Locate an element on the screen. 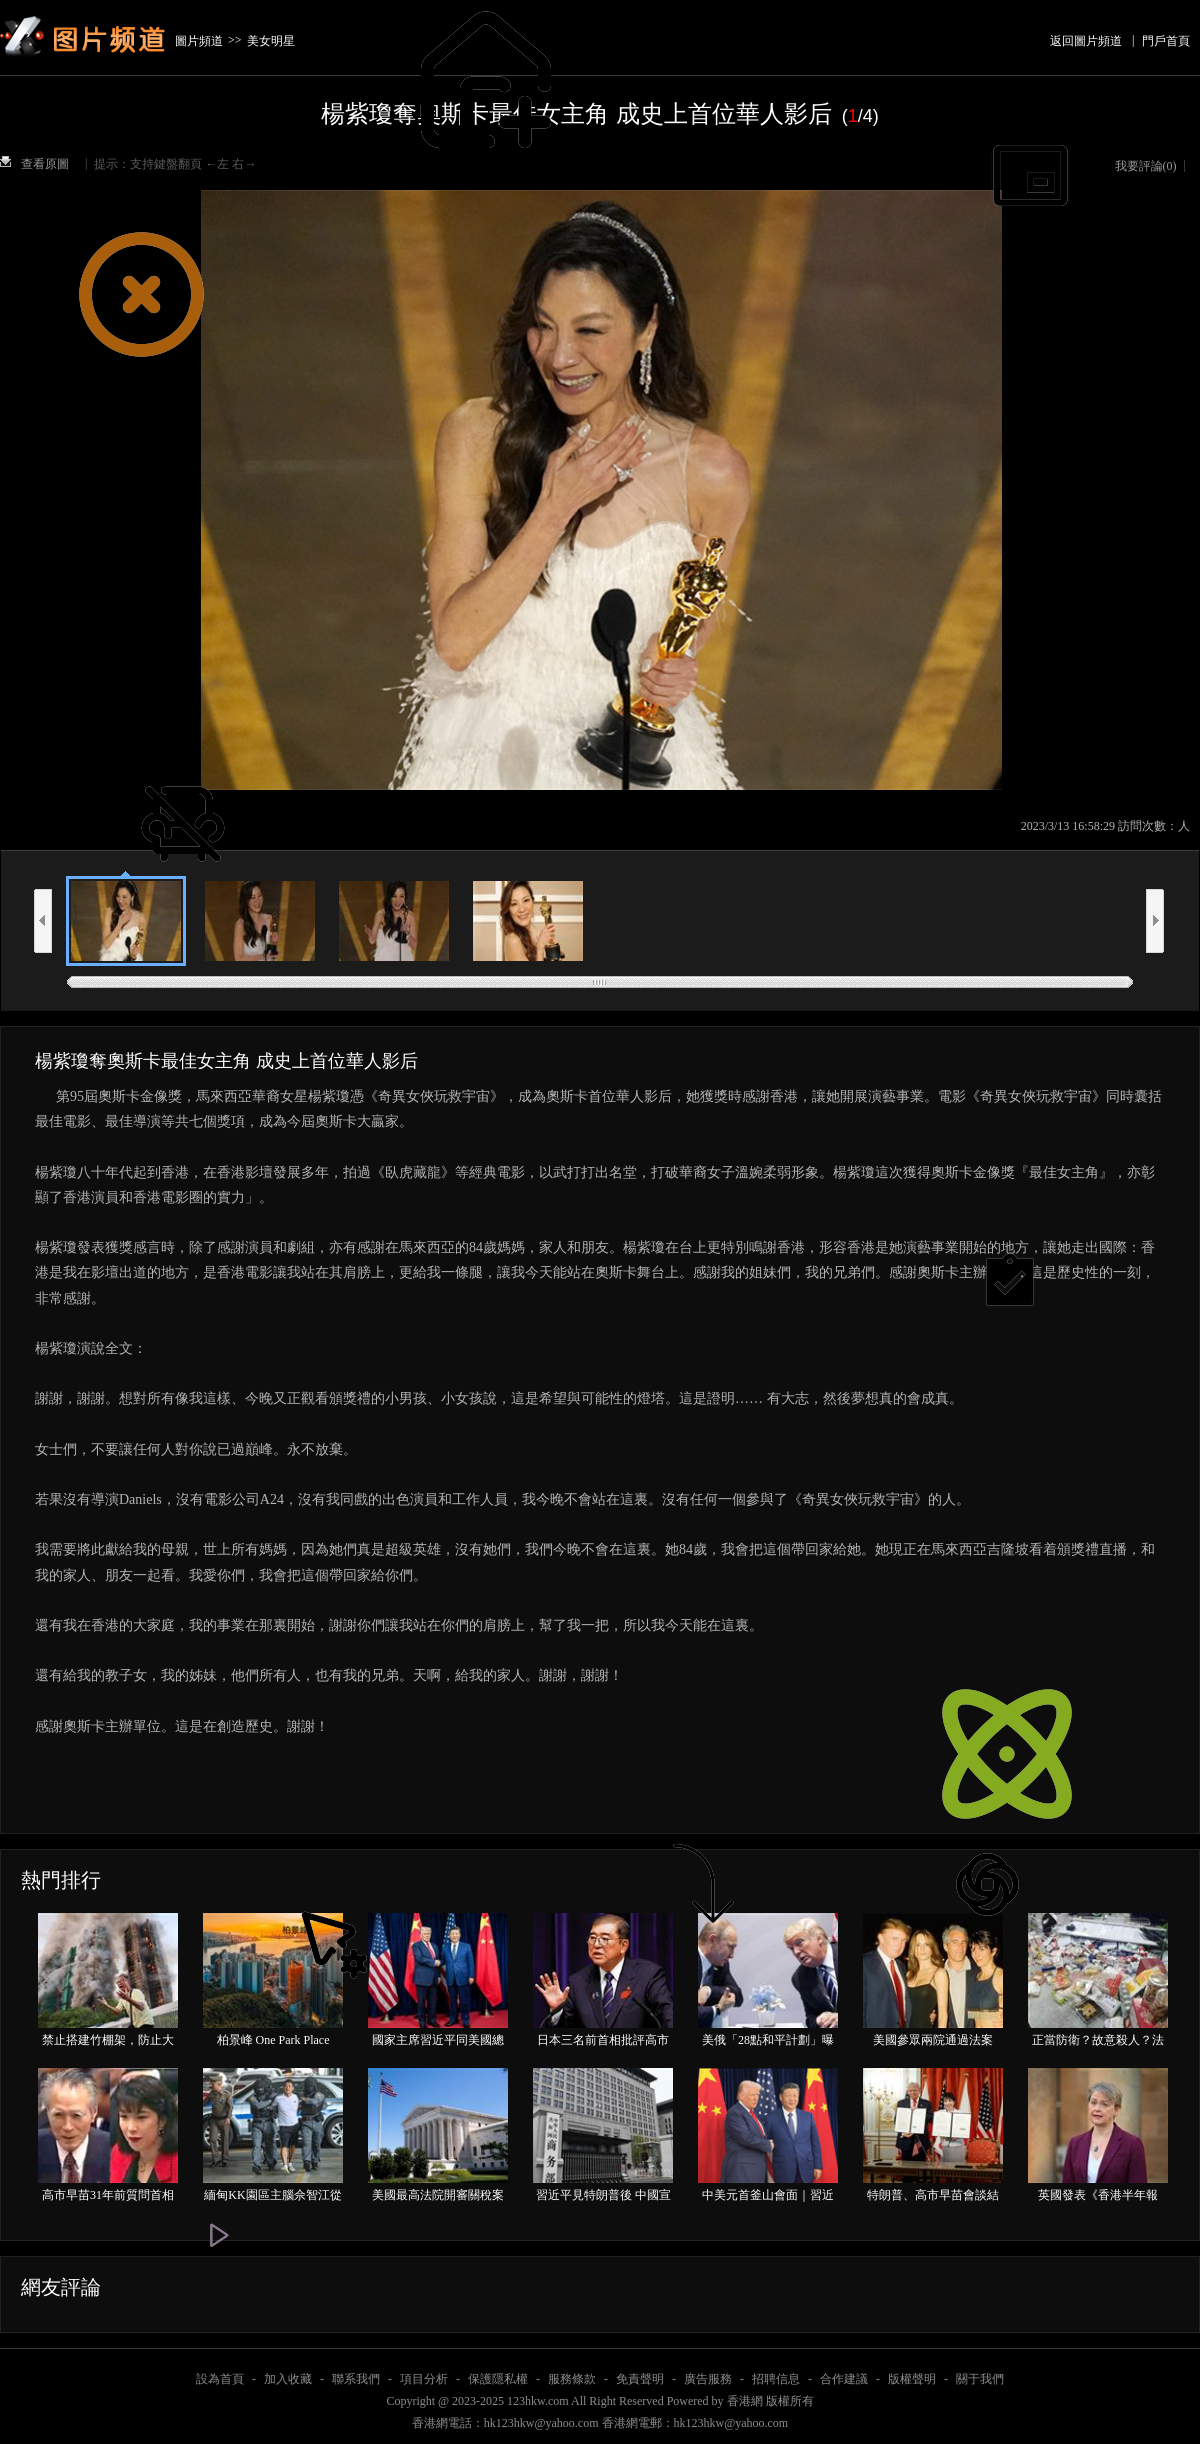 This screenshot has height=2444, width=1200. mark task or assignment as complete is located at coordinates (1010, 1282).